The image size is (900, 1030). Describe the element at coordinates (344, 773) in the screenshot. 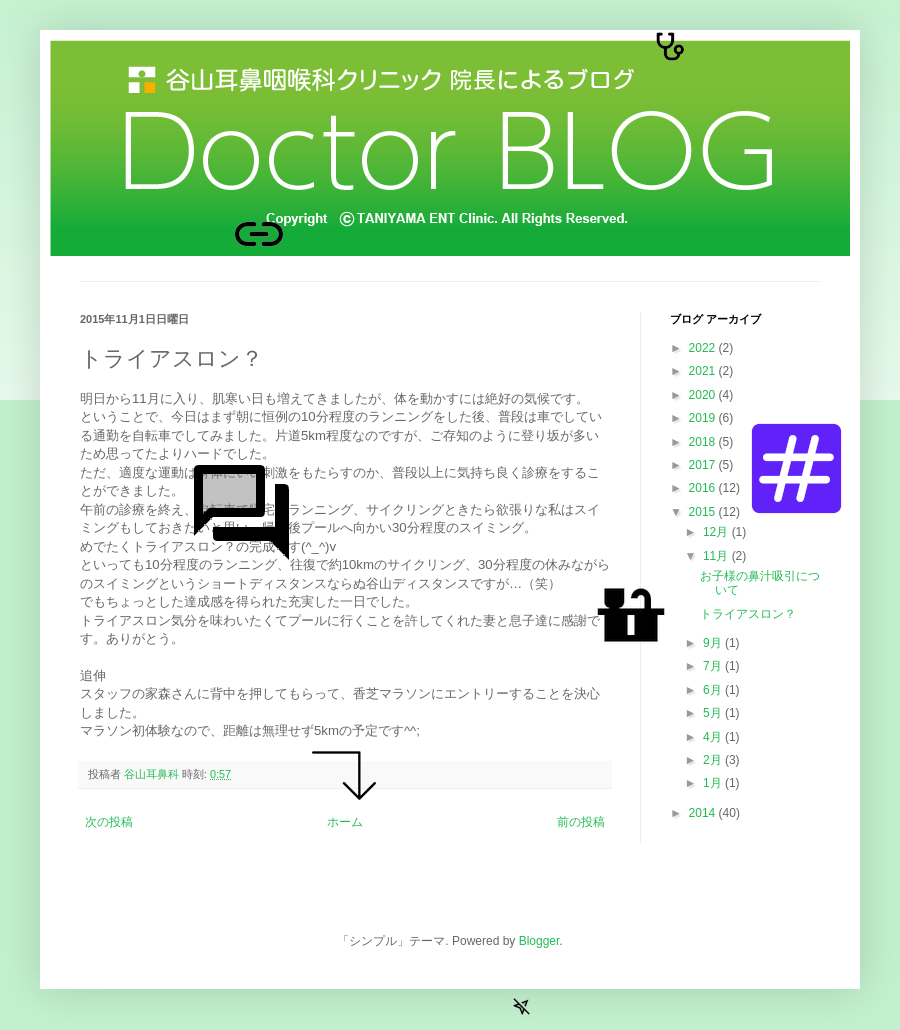

I see `move content right then down` at that location.